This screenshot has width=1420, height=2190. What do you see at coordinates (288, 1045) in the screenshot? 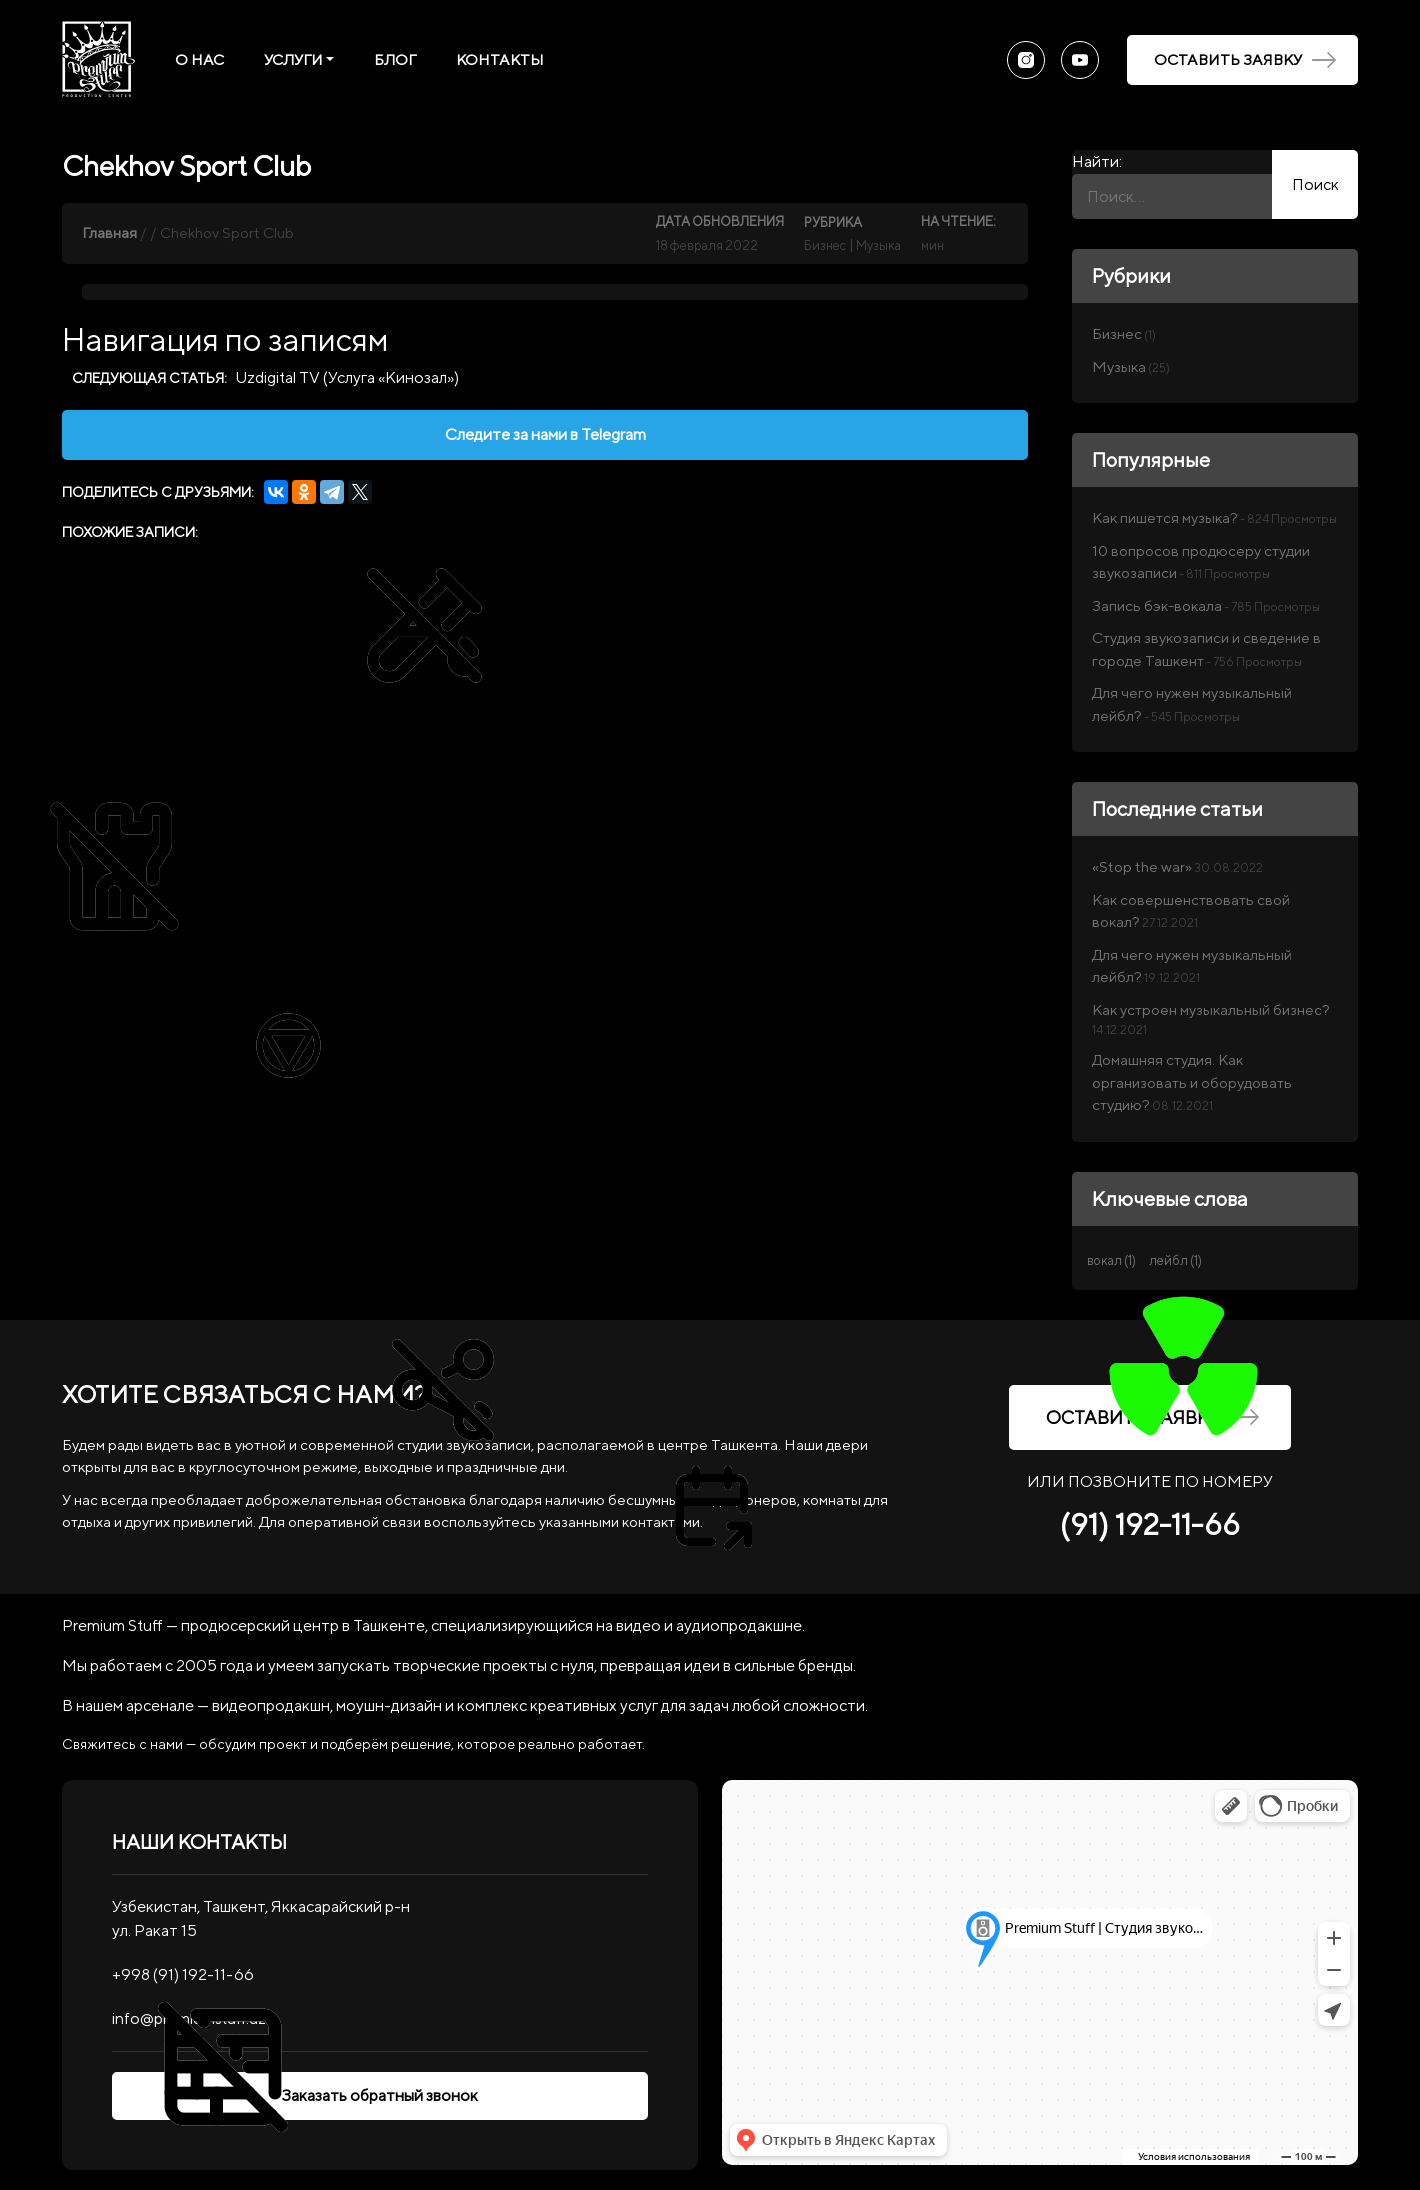
I see `geometric shape or design element` at bounding box center [288, 1045].